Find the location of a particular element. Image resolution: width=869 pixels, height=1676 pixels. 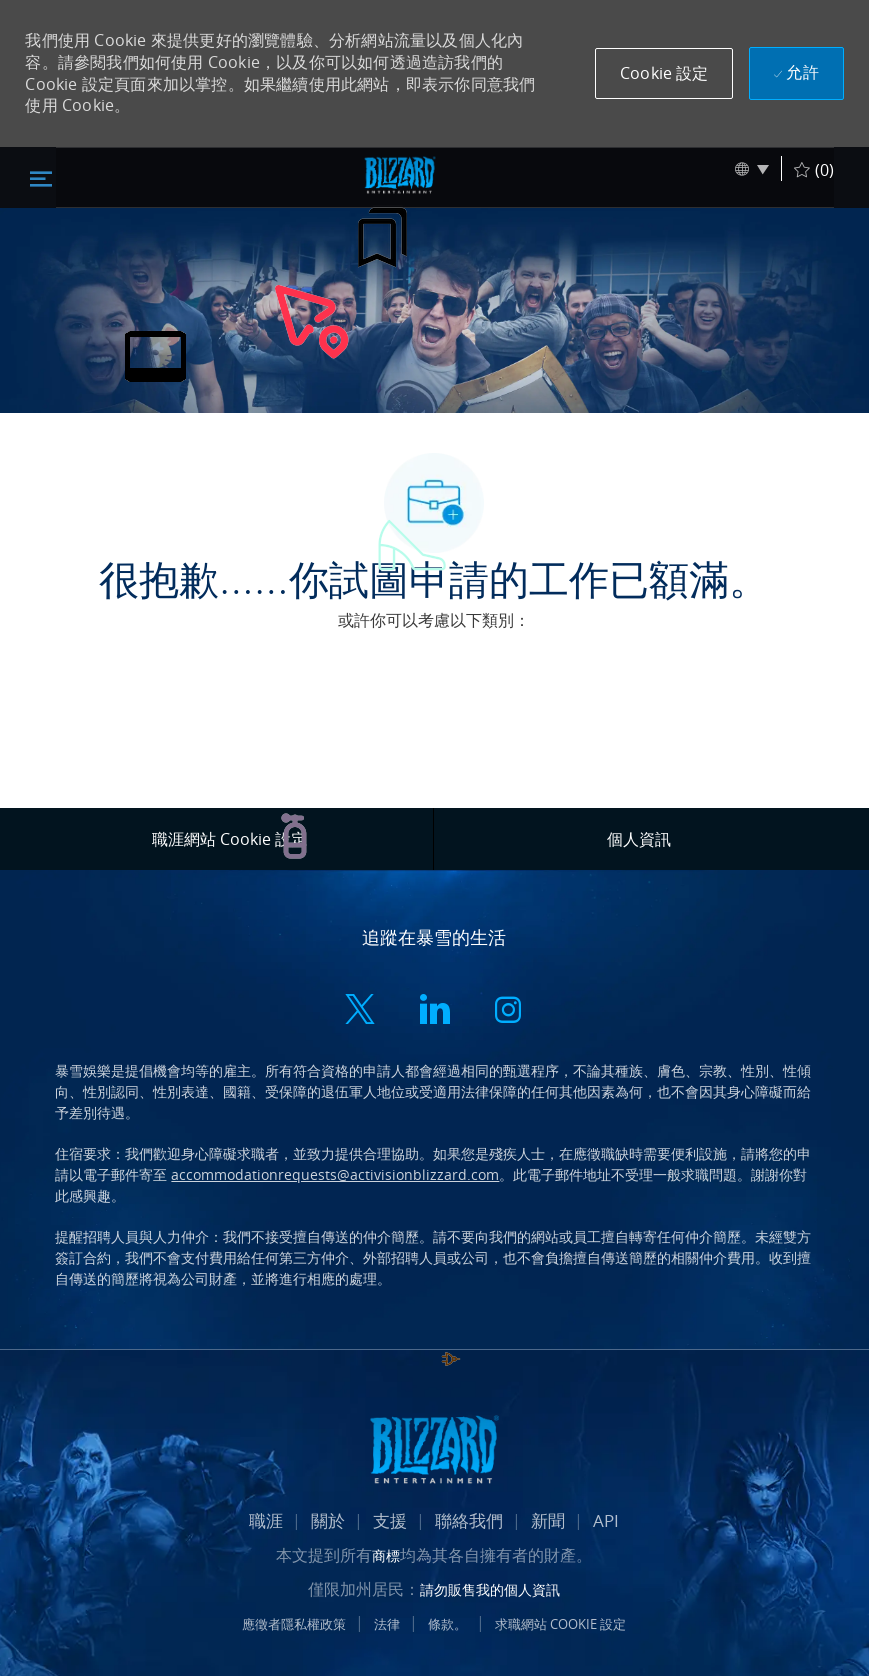

video player with caption or subtitle area is located at coordinates (155, 356).